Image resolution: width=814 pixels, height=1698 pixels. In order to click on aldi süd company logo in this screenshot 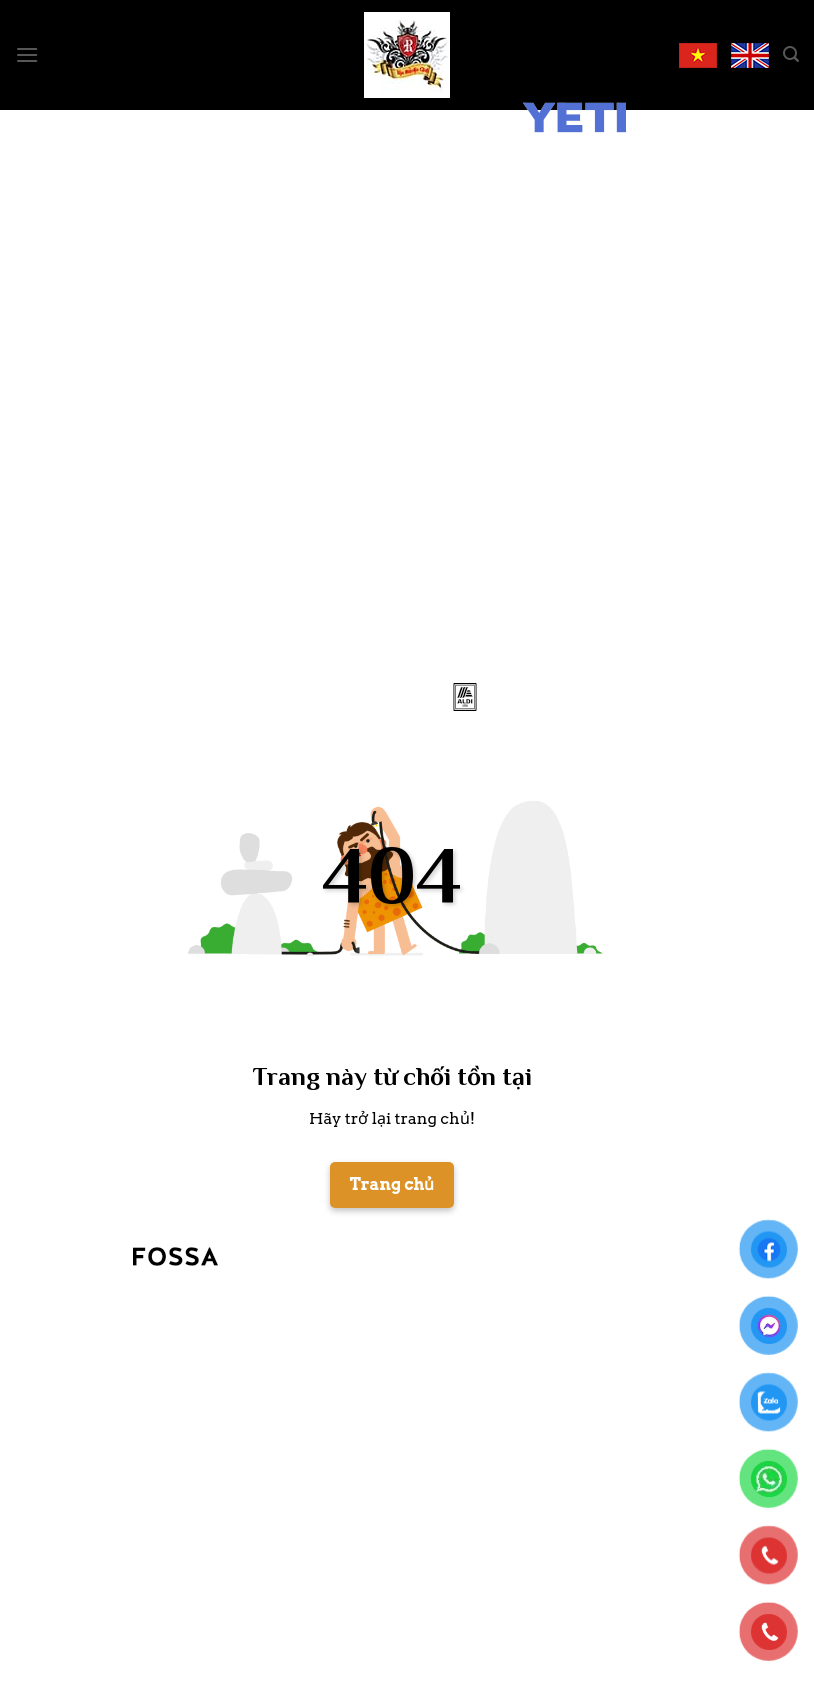, I will do `click(465, 697)`.